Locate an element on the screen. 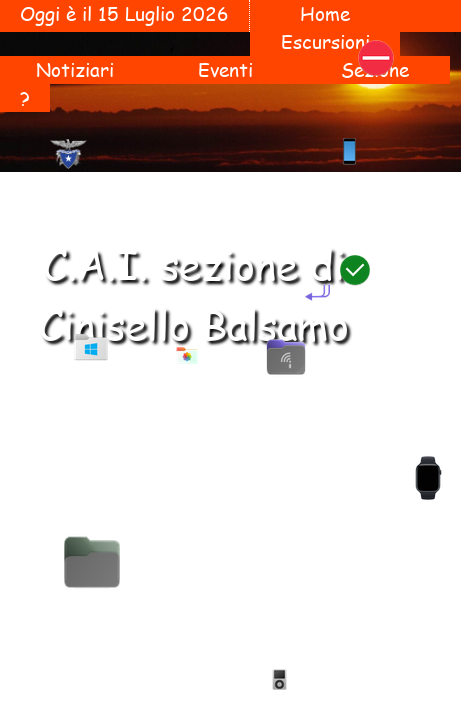  drop files here to add to folder is located at coordinates (92, 562).